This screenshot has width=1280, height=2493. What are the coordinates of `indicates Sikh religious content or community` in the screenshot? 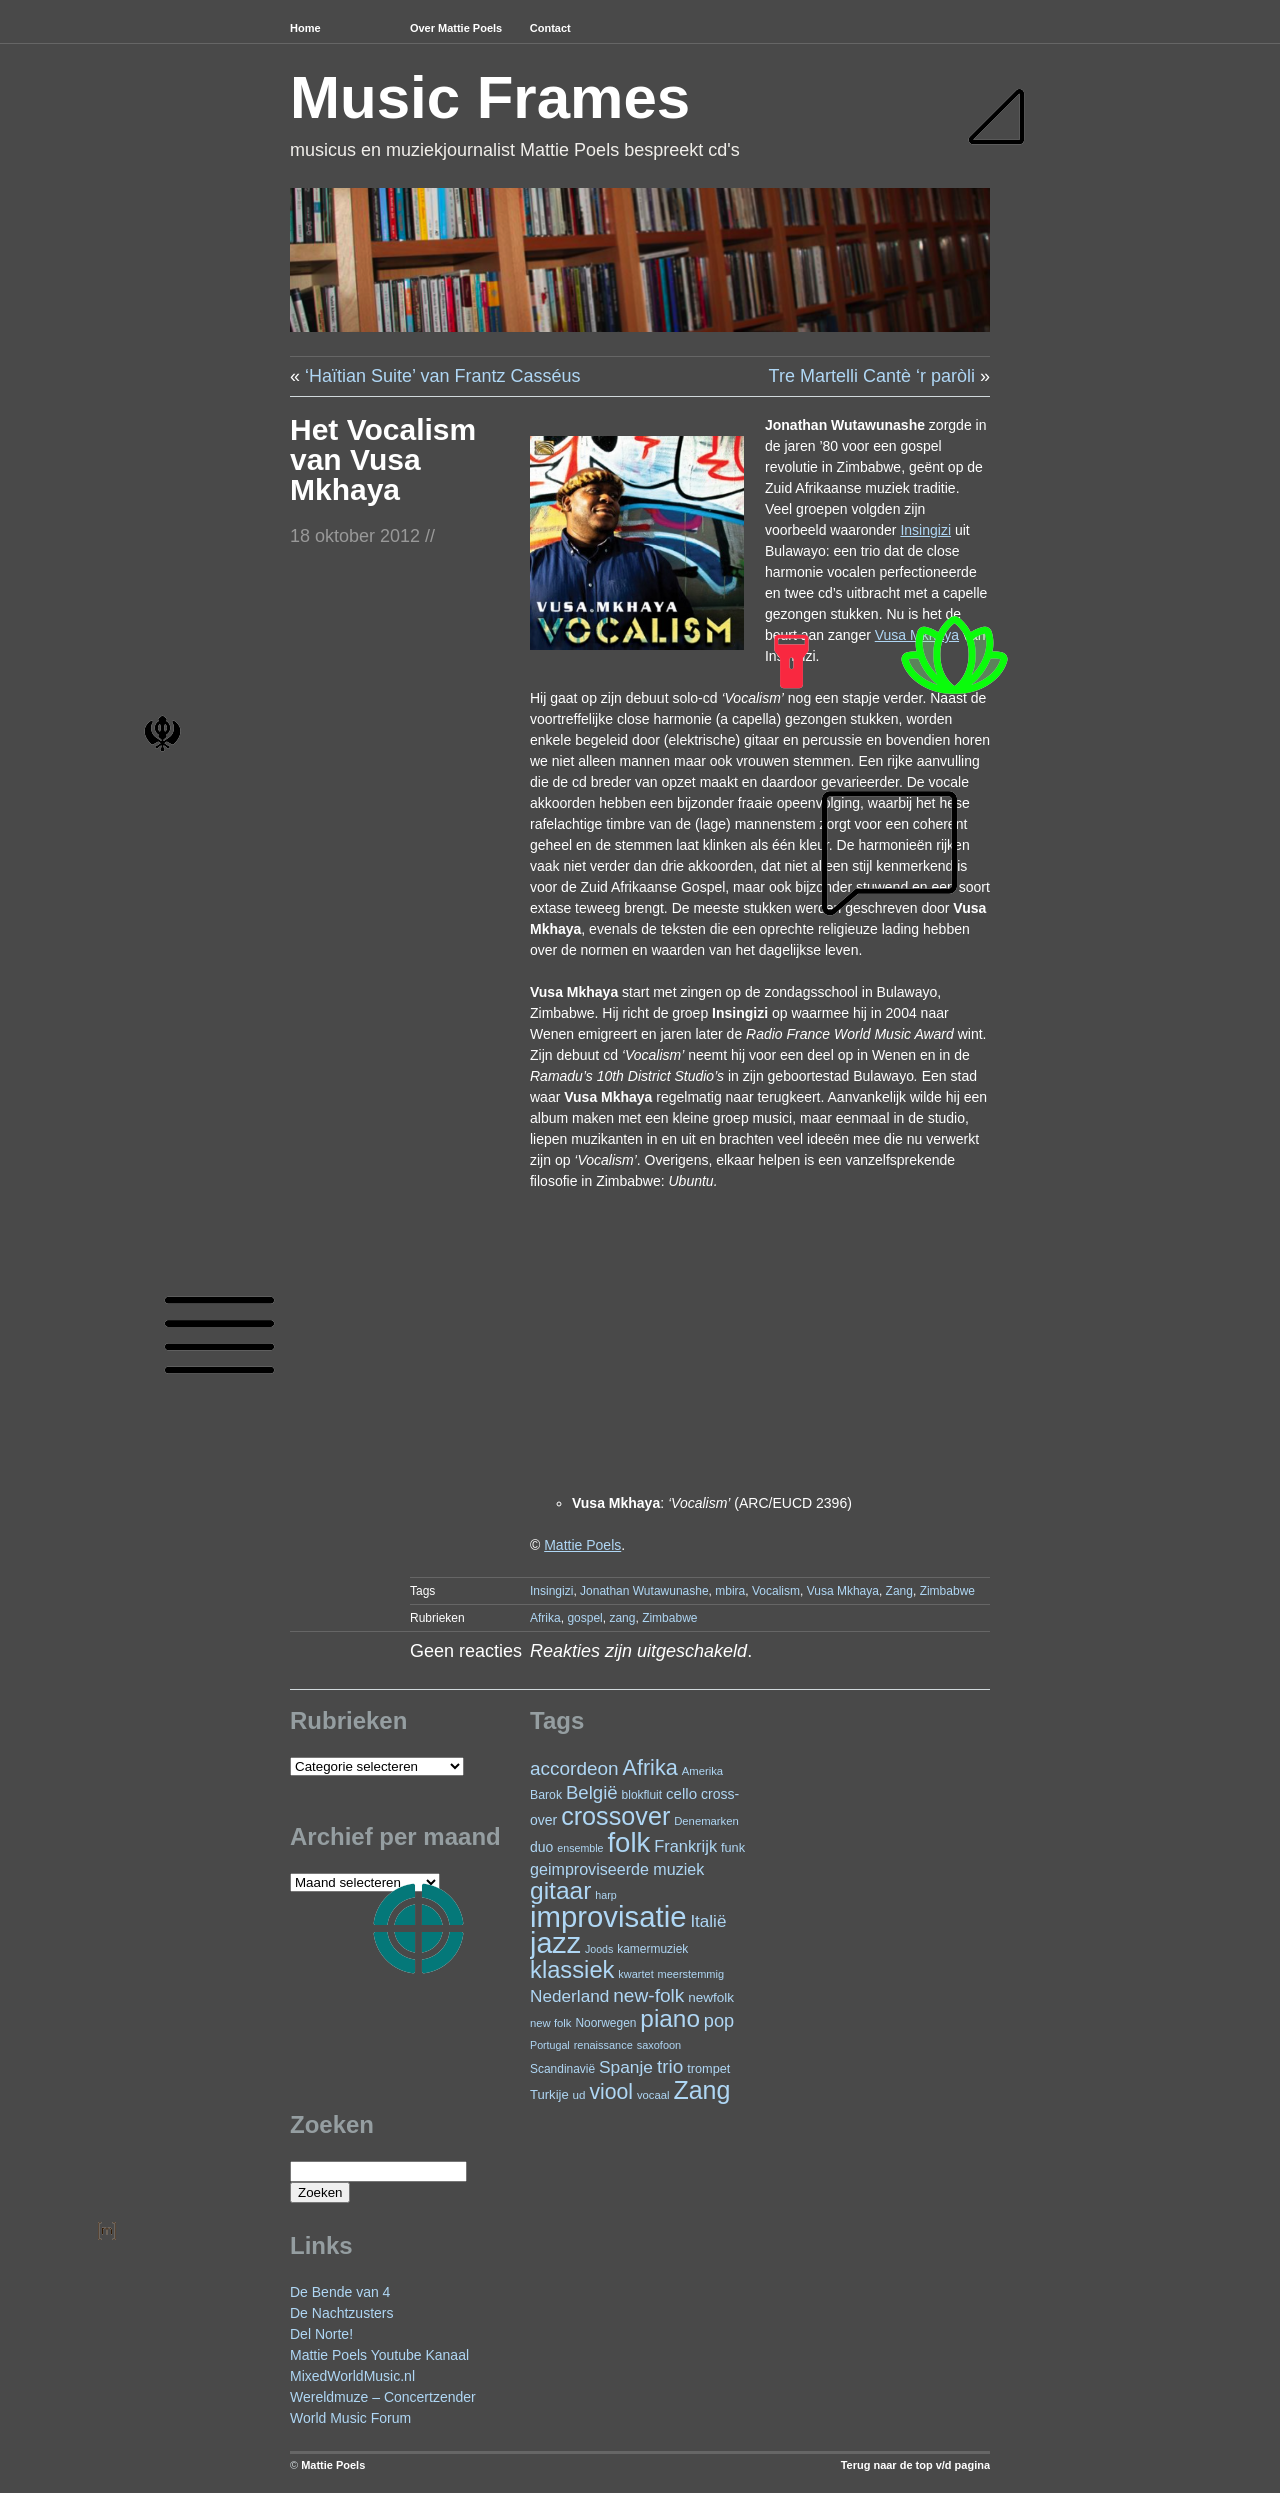 It's located at (162, 733).